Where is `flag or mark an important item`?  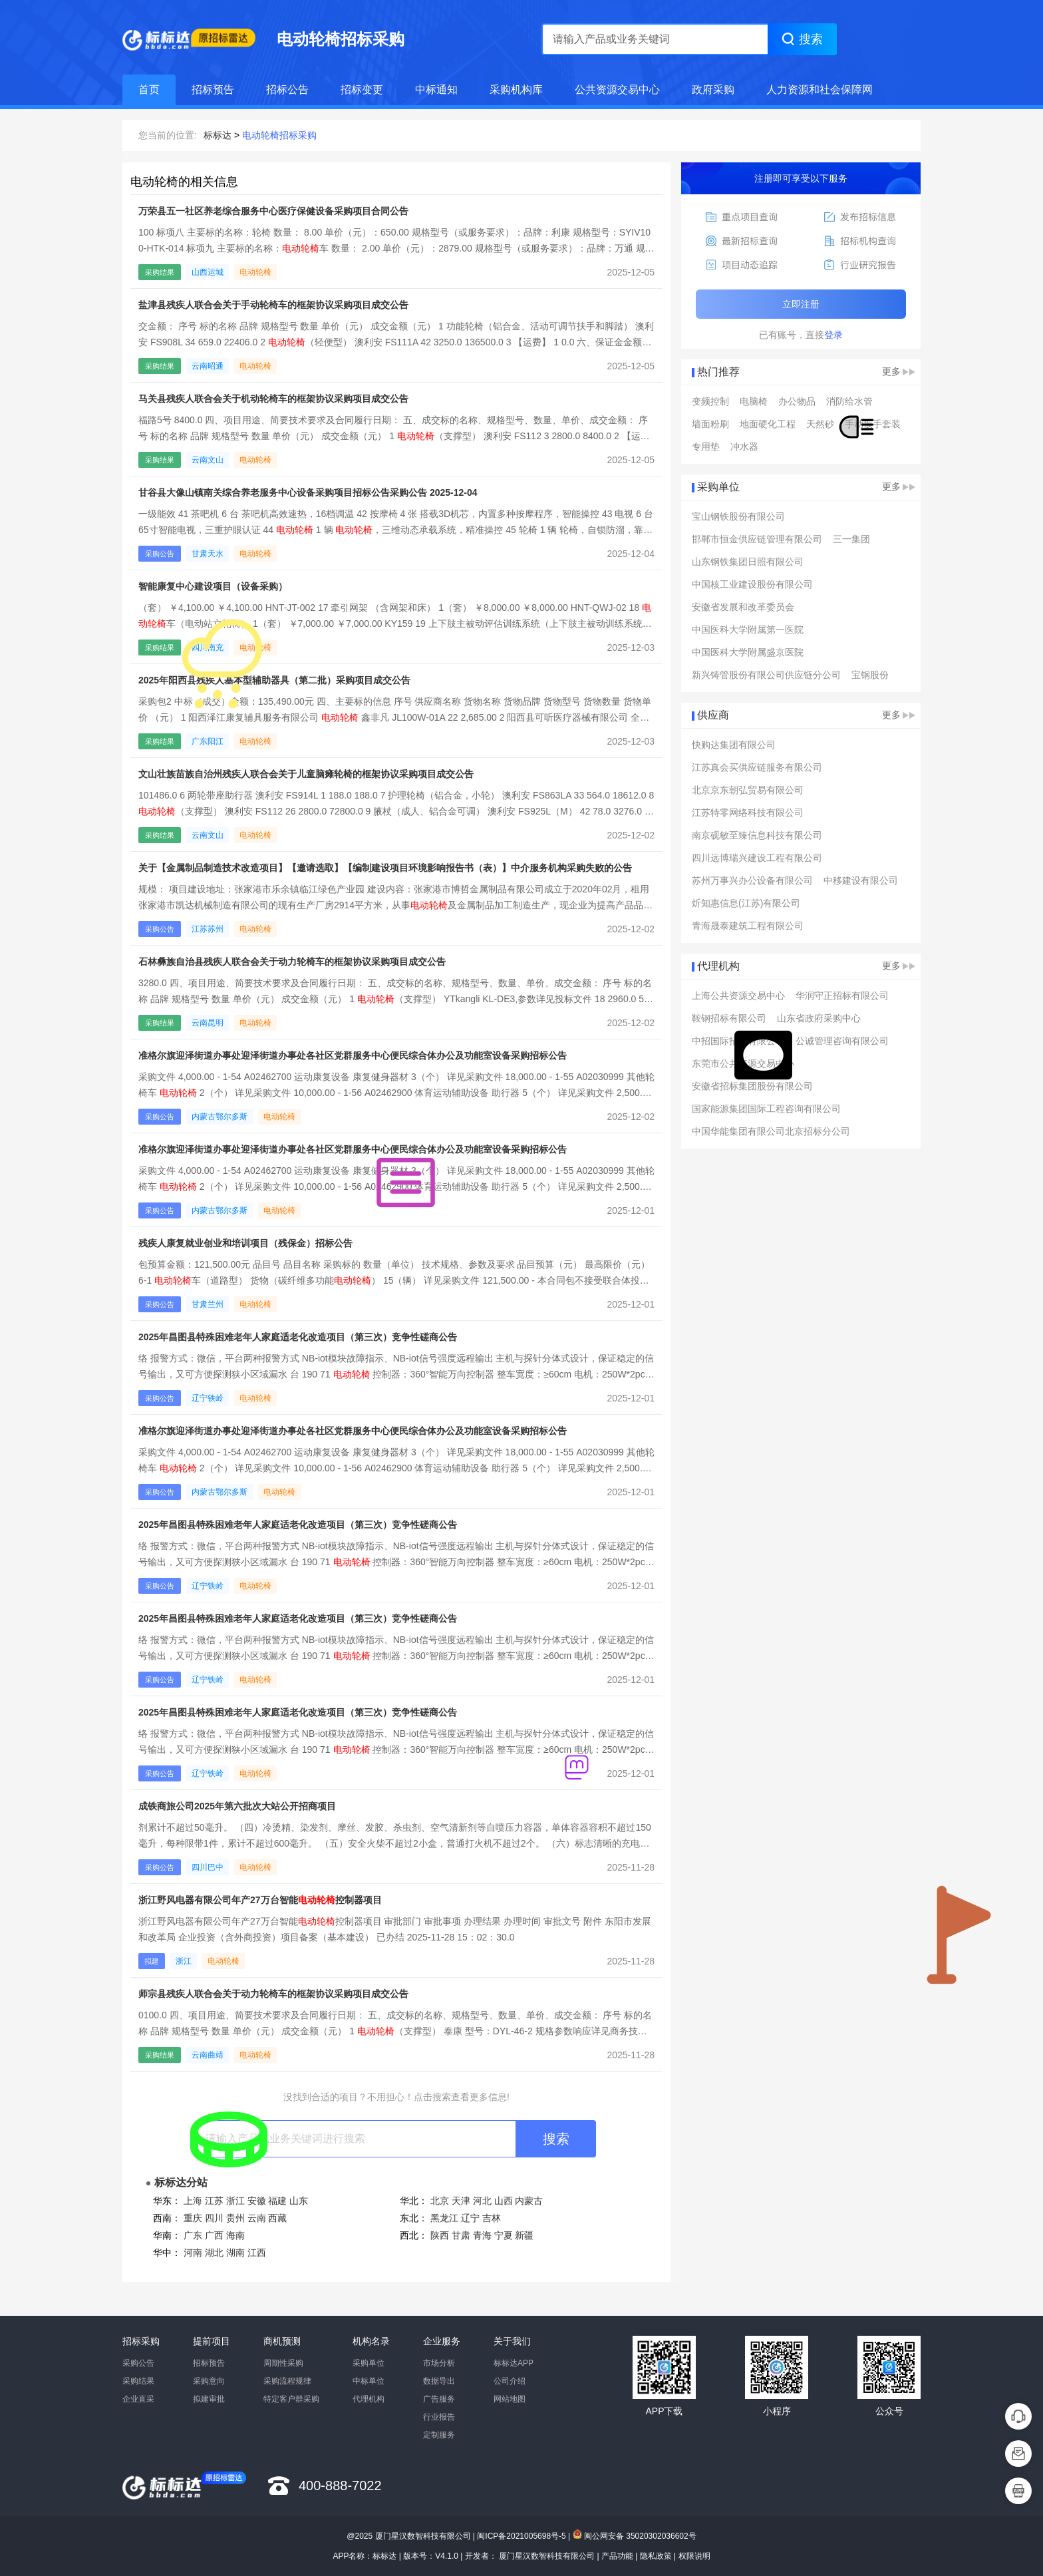 flag or mark an important item is located at coordinates (951, 1934).